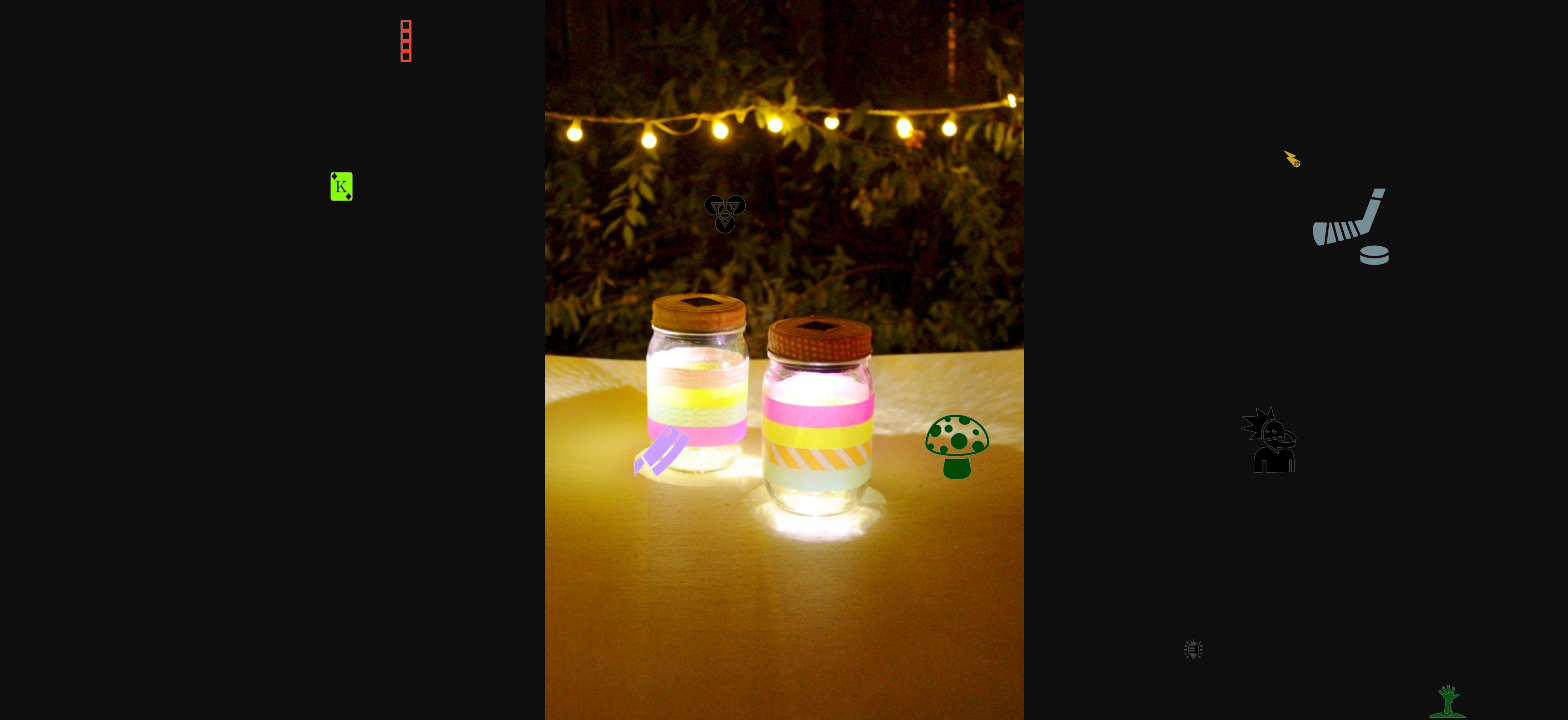 The image size is (1568, 720). I want to click on select the meat cleaver weapon or tool, so click(662, 452).